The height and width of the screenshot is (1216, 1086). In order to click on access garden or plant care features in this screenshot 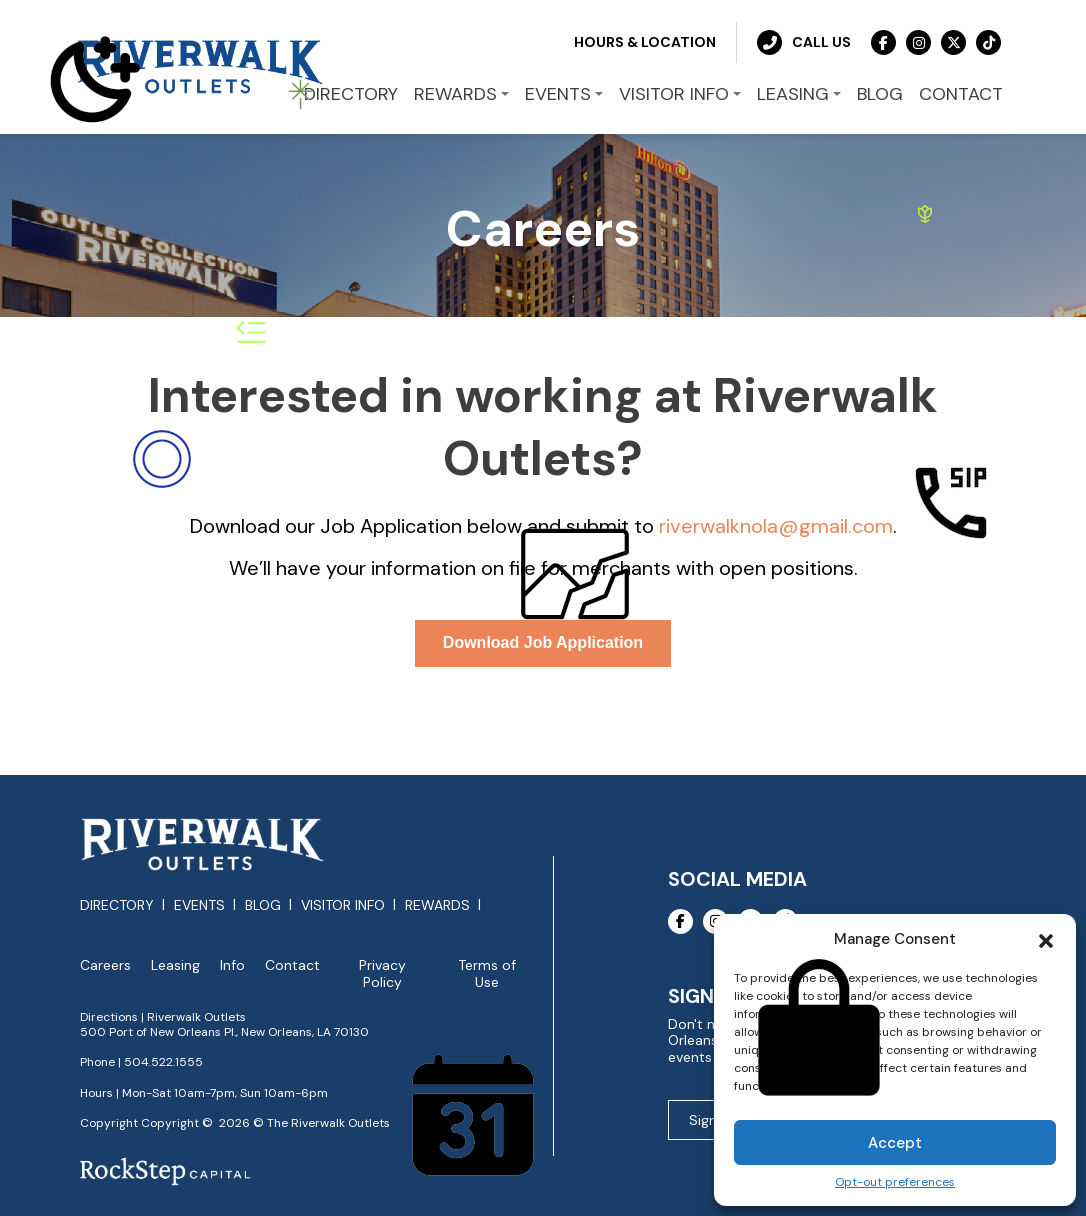, I will do `click(925, 214)`.